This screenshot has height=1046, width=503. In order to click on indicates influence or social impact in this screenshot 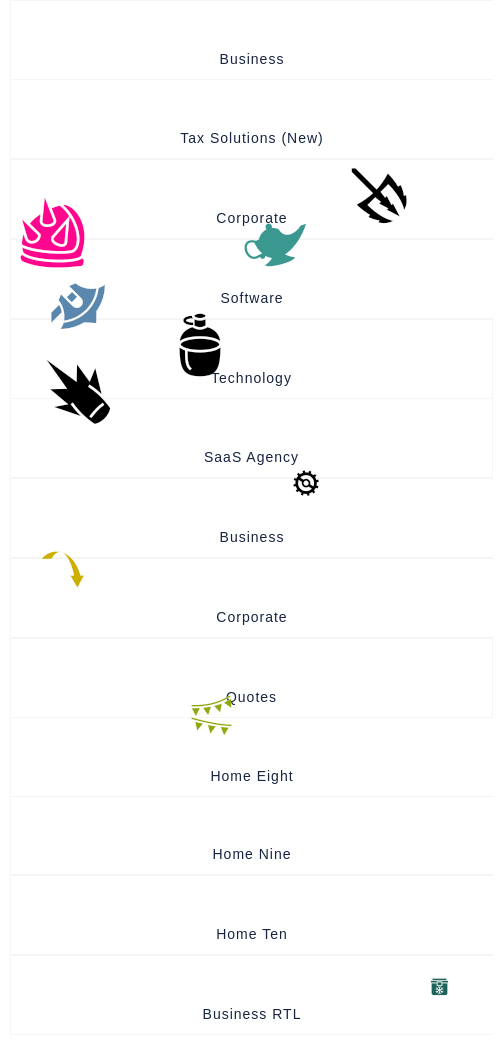, I will do `click(78, 392)`.